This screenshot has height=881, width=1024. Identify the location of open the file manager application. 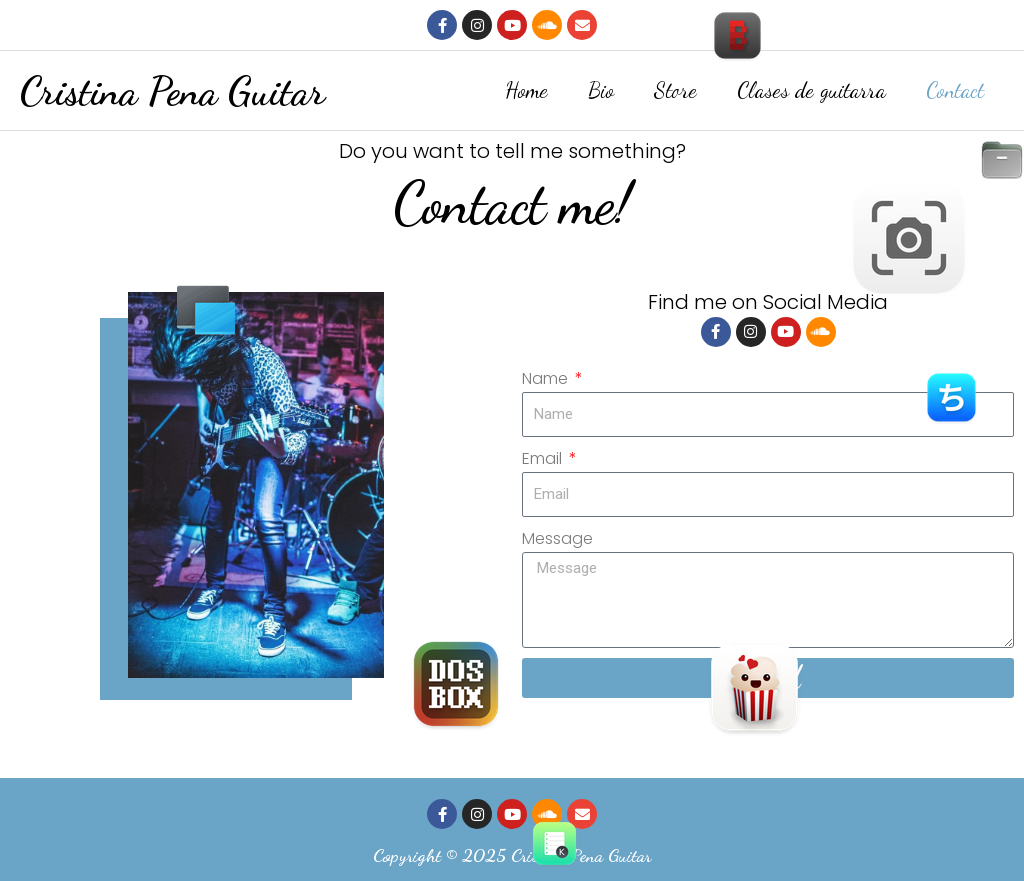
(1002, 160).